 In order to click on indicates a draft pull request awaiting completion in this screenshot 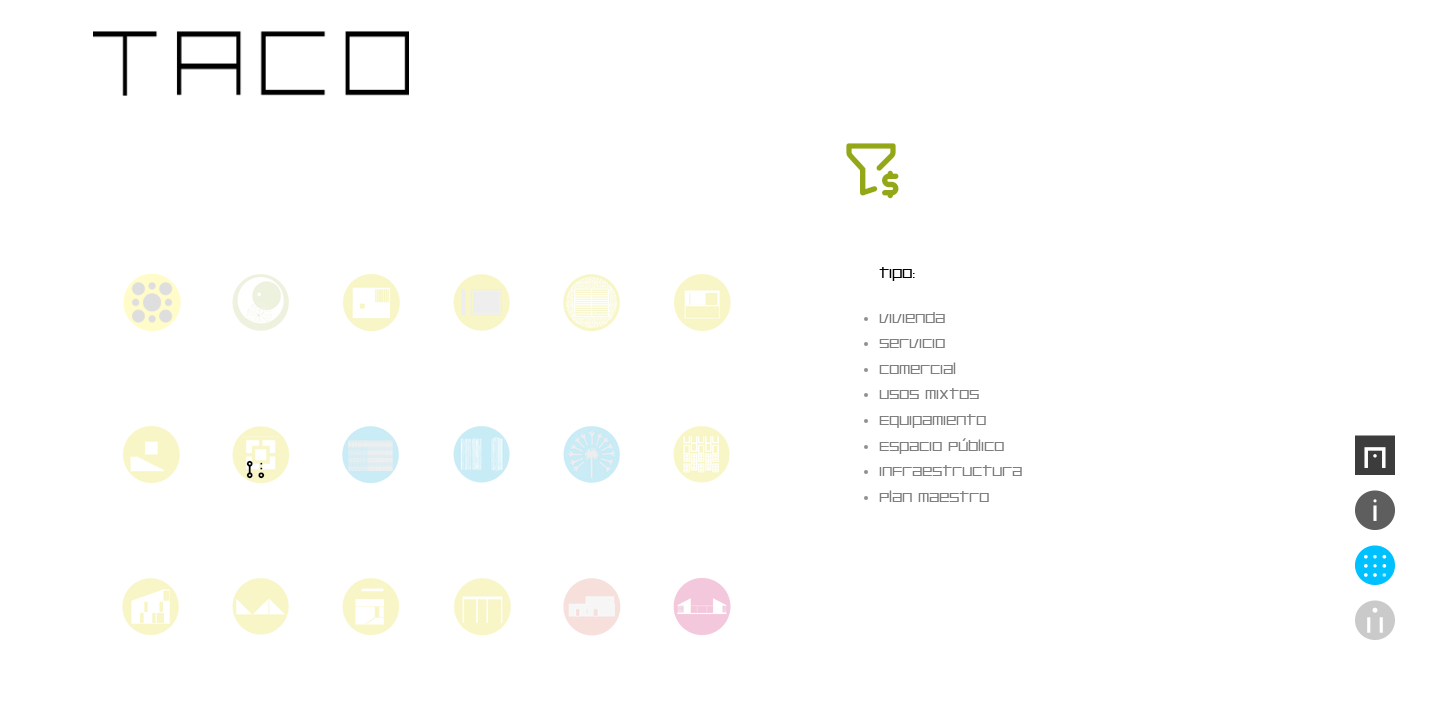, I will do `click(255, 469)`.